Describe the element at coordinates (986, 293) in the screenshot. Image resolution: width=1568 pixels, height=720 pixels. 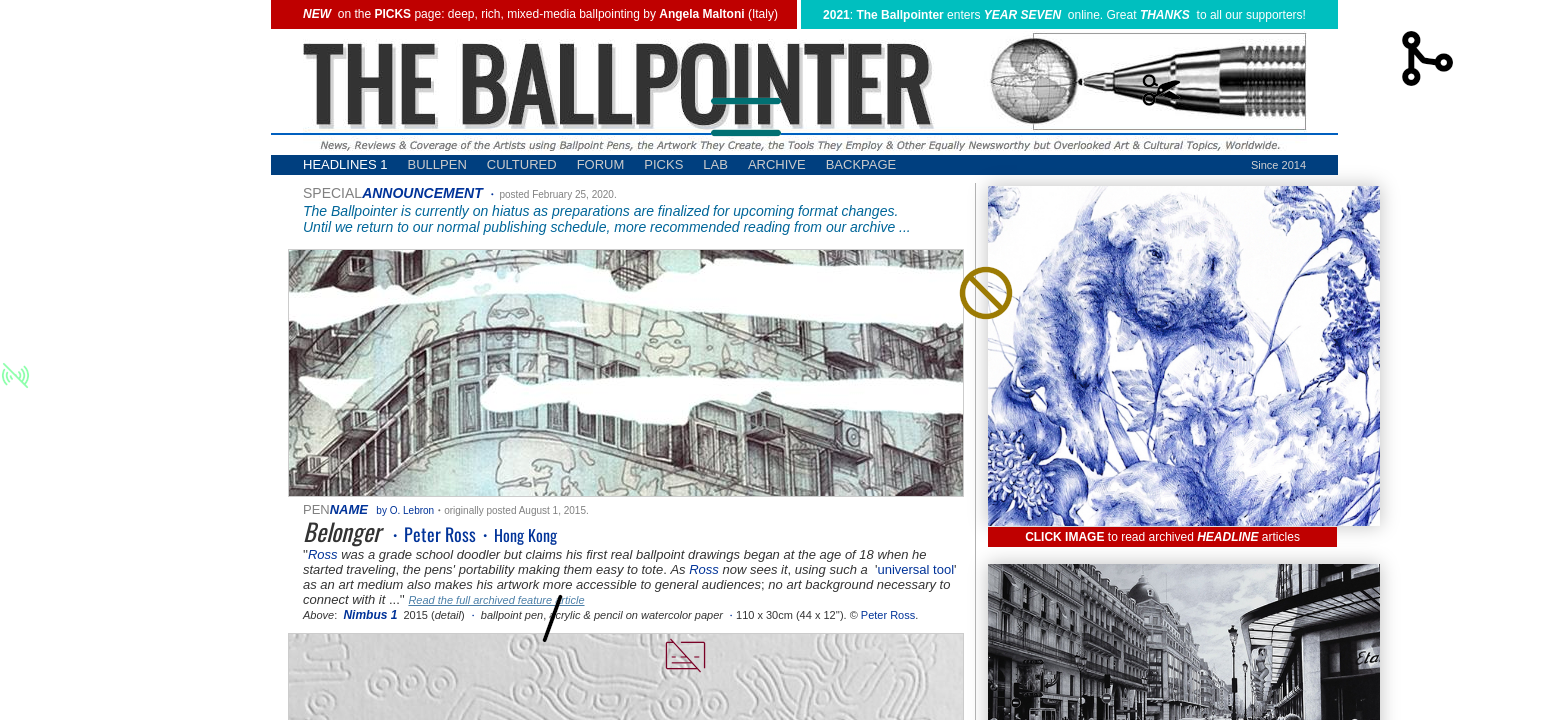
I see `indicates a blocked or prohibited action` at that location.